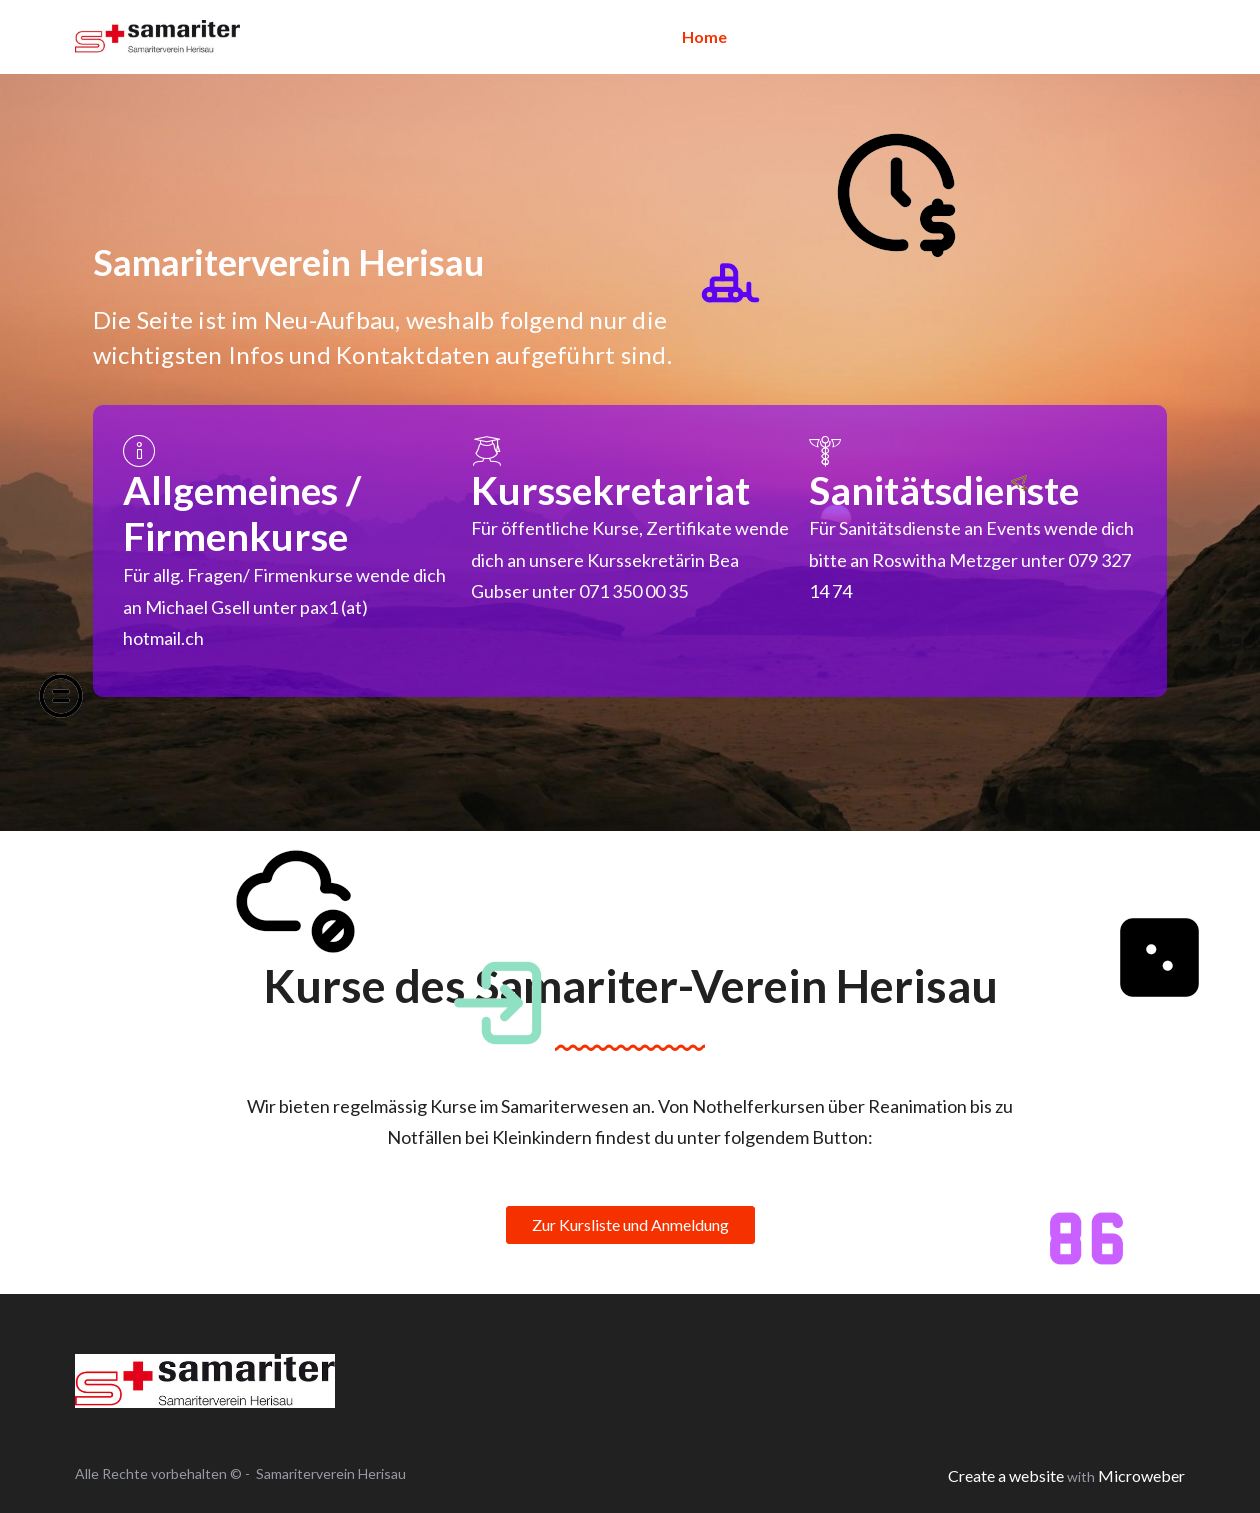 The width and height of the screenshot is (1260, 1513). I want to click on log in to your account, so click(500, 1003).